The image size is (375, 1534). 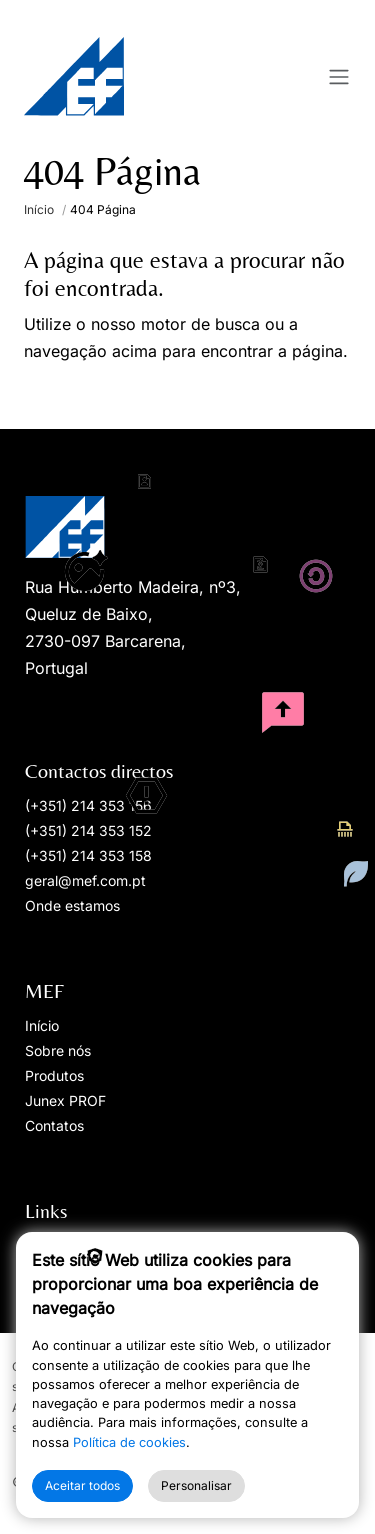 I want to click on view user profile document, so click(x=144, y=481).